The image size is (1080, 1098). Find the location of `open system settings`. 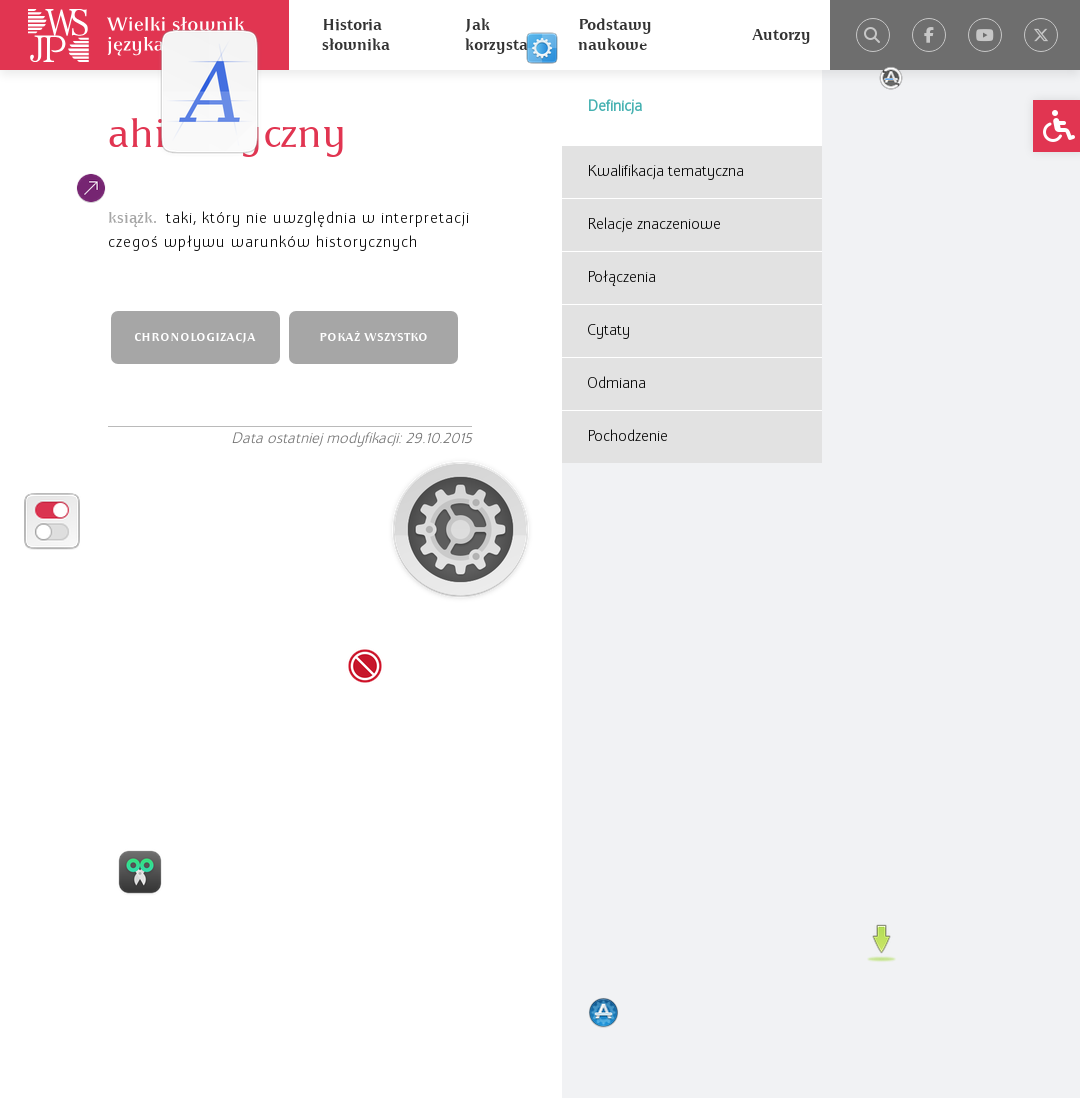

open system settings is located at coordinates (460, 529).